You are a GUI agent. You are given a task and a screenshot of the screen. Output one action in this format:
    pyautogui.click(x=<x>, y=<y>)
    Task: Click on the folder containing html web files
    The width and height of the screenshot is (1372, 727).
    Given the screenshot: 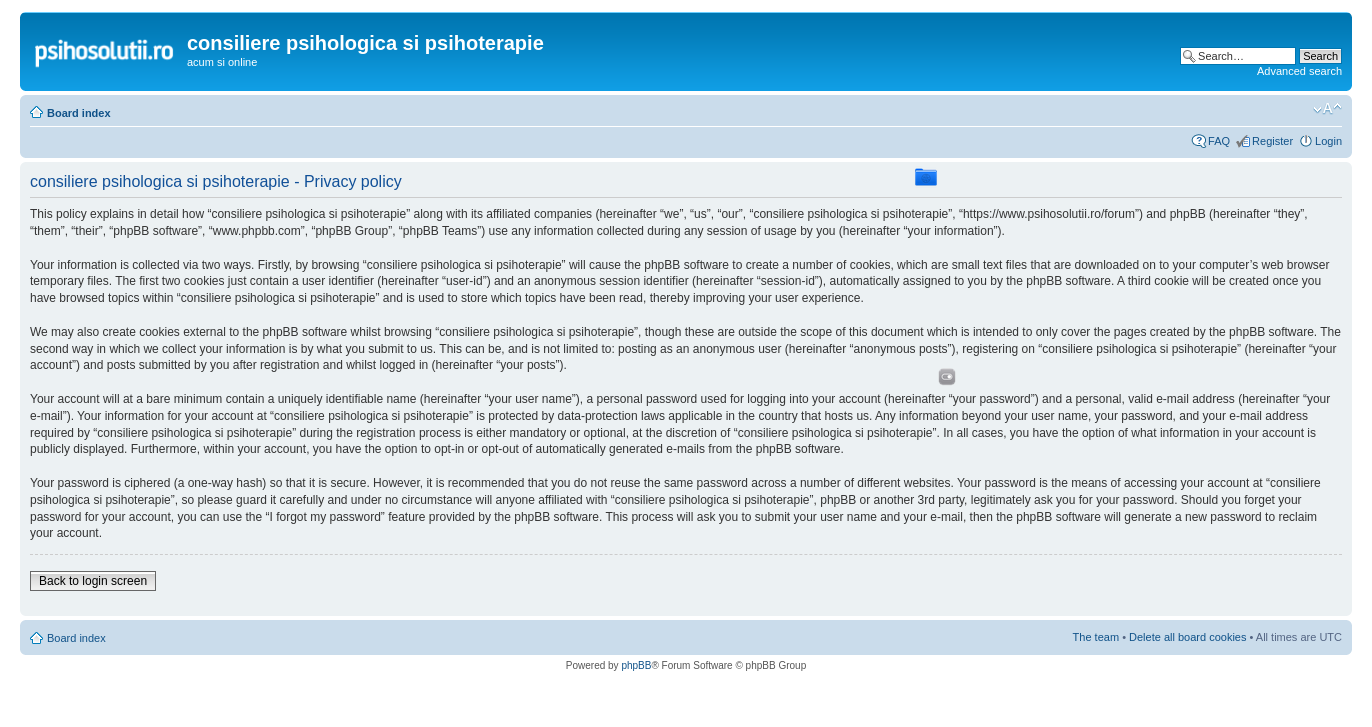 What is the action you would take?
    pyautogui.click(x=926, y=177)
    